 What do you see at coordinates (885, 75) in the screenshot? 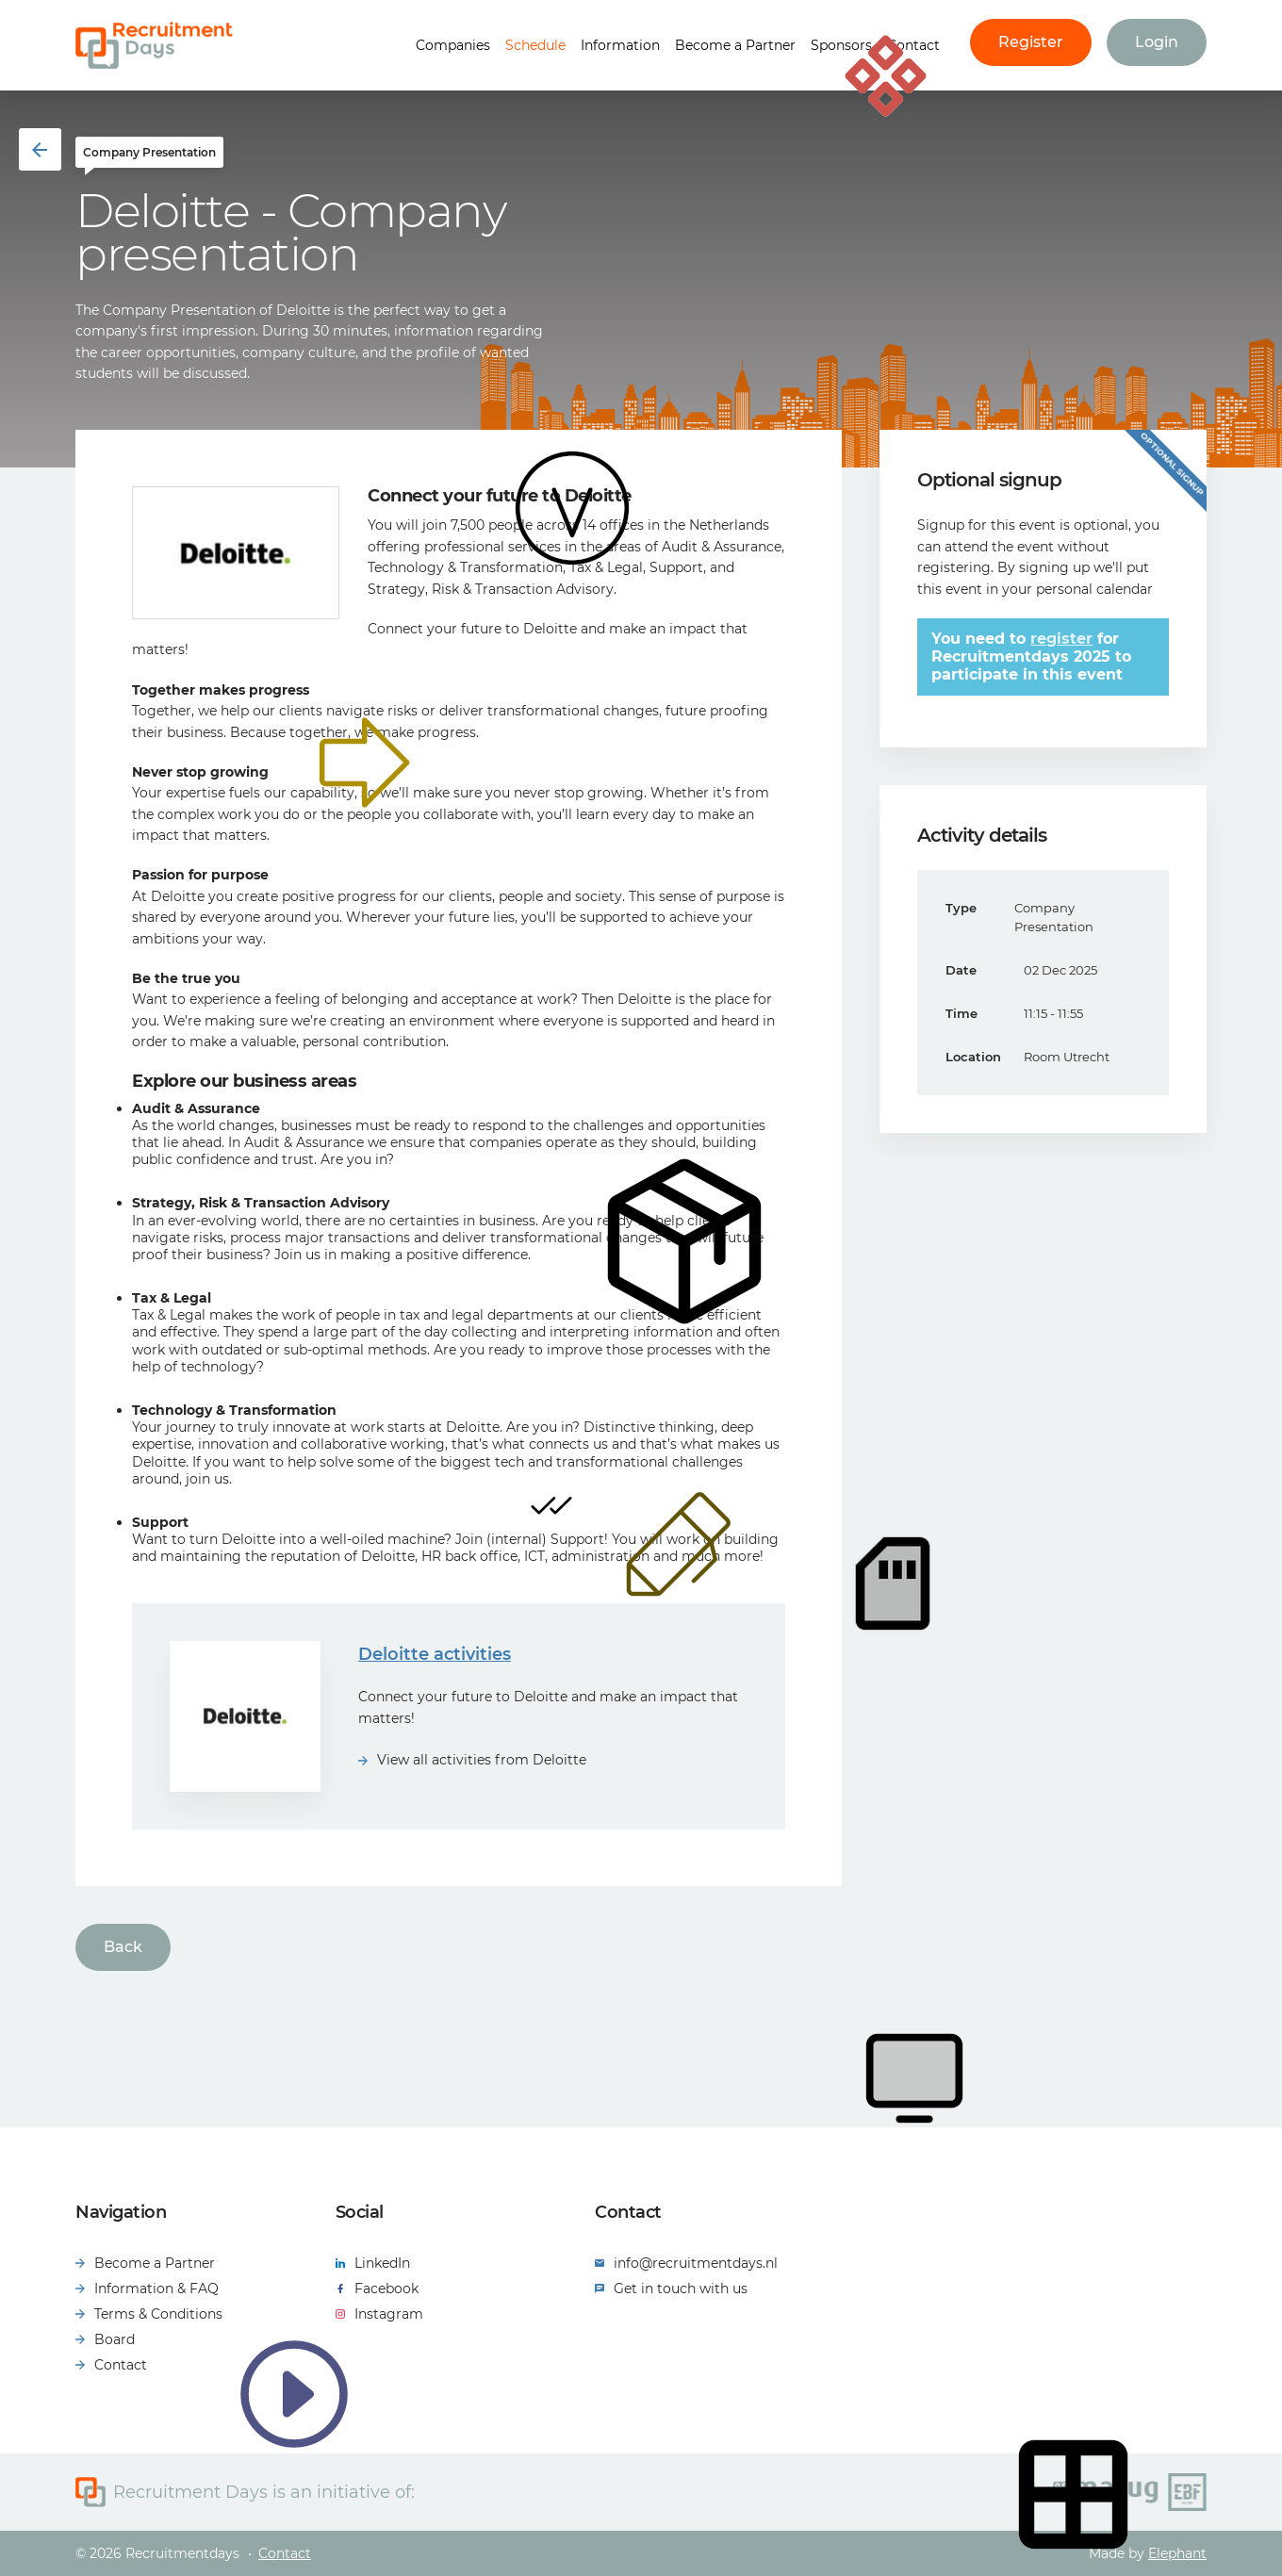
I see `access app grid or dashboard` at bounding box center [885, 75].